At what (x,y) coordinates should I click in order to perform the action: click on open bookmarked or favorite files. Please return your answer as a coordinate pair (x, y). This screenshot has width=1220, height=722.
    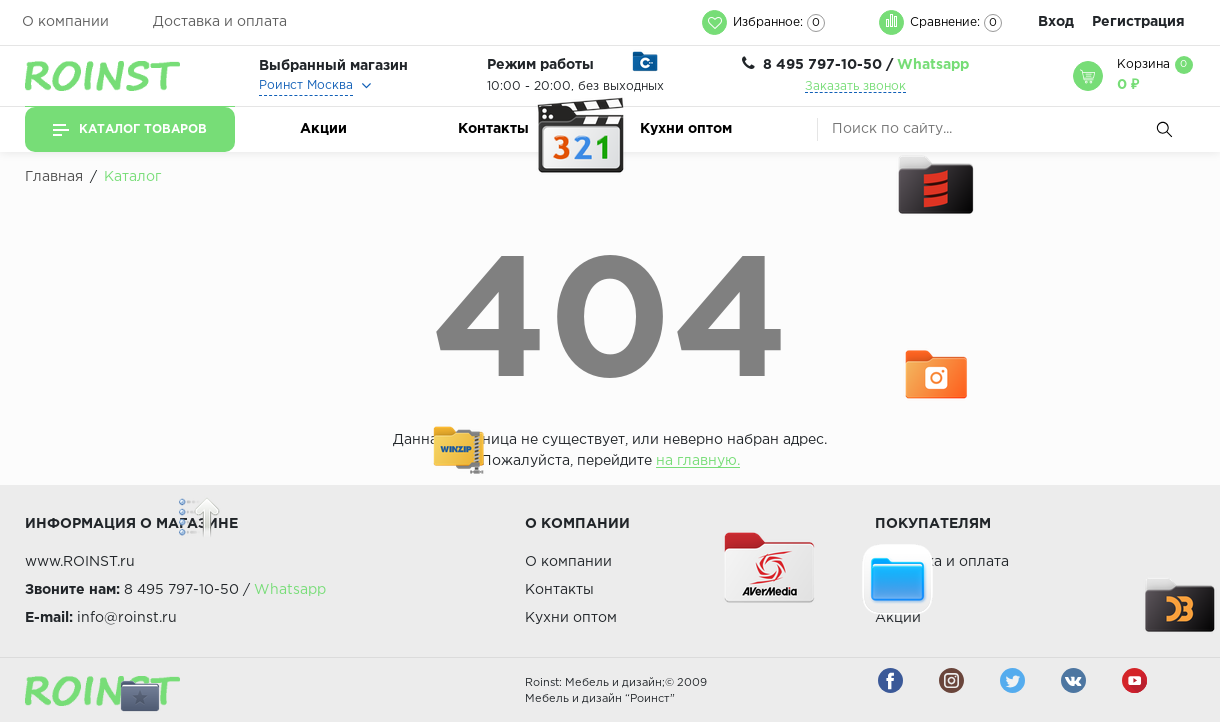
    Looking at the image, I should click on (140, 696).